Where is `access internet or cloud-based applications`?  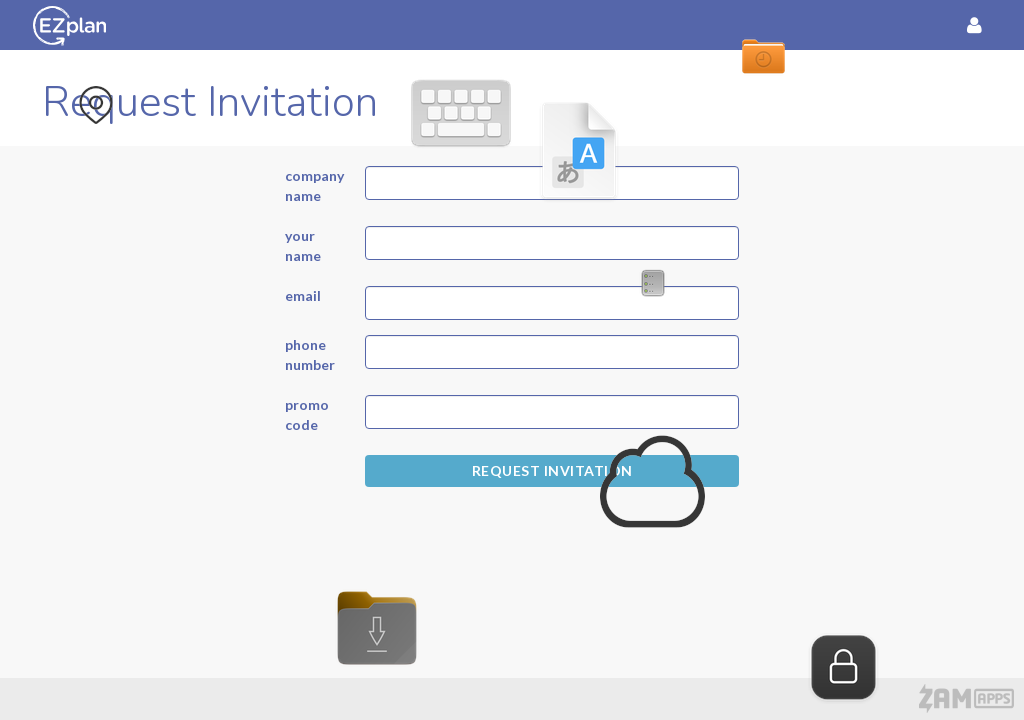
access internet or cloud-based applications is located at coordinates (652, 481).